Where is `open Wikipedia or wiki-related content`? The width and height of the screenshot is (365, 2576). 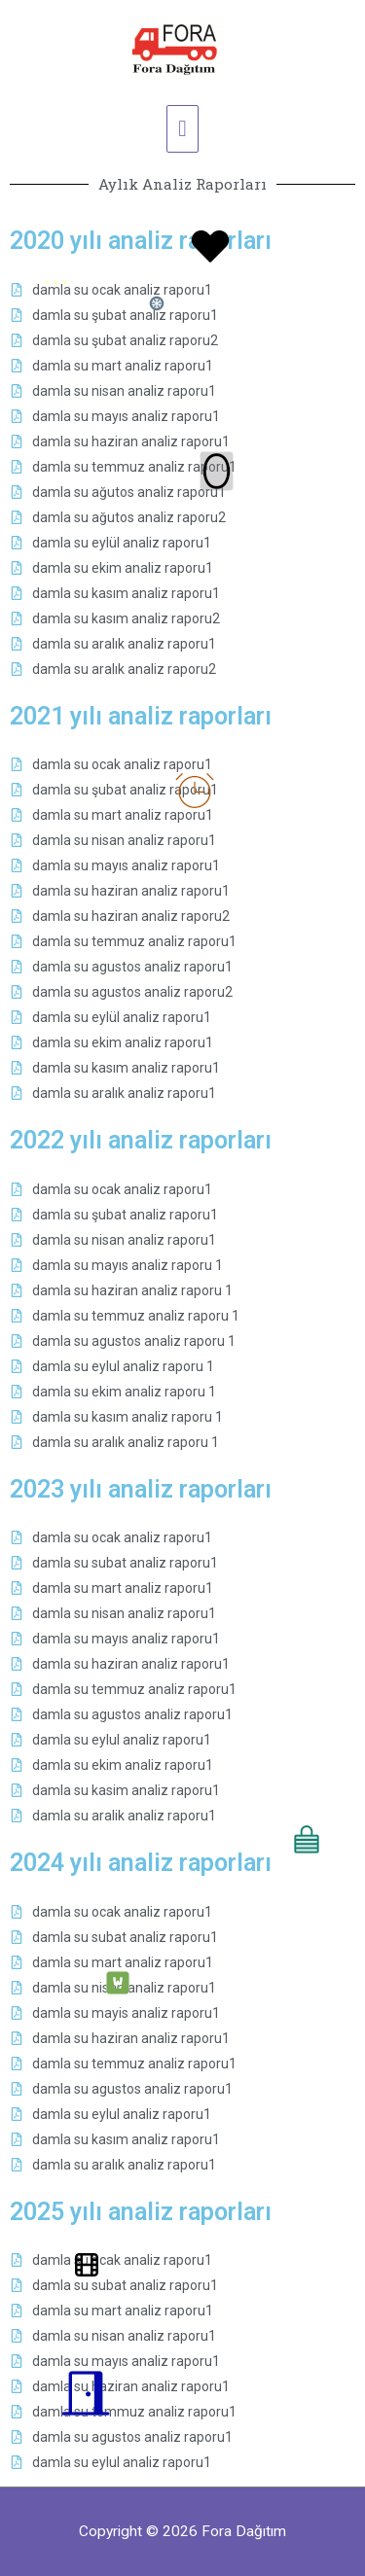
open Wikipedia or wiki-related content is located at coordinates (118, 1983).